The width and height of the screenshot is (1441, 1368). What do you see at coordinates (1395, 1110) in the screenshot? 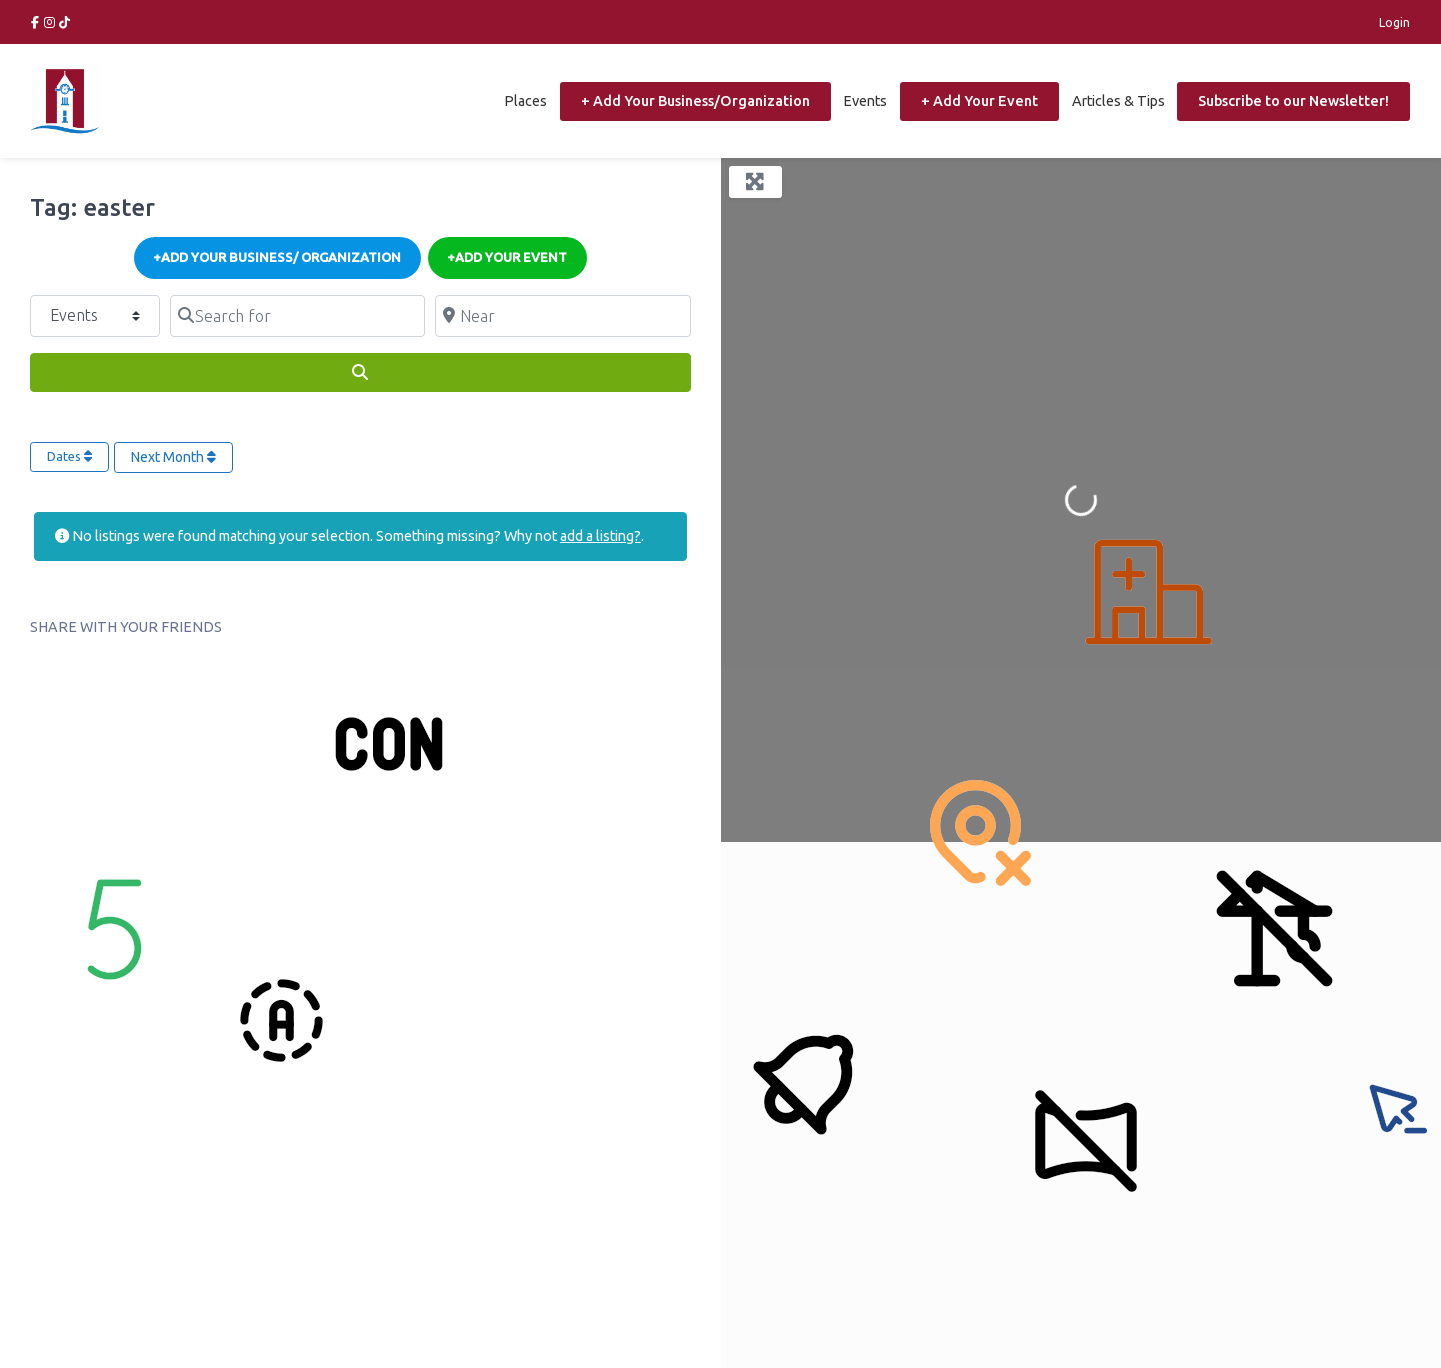
I see `remove a cursor or pointer` at bounding box center [1395, 1110].